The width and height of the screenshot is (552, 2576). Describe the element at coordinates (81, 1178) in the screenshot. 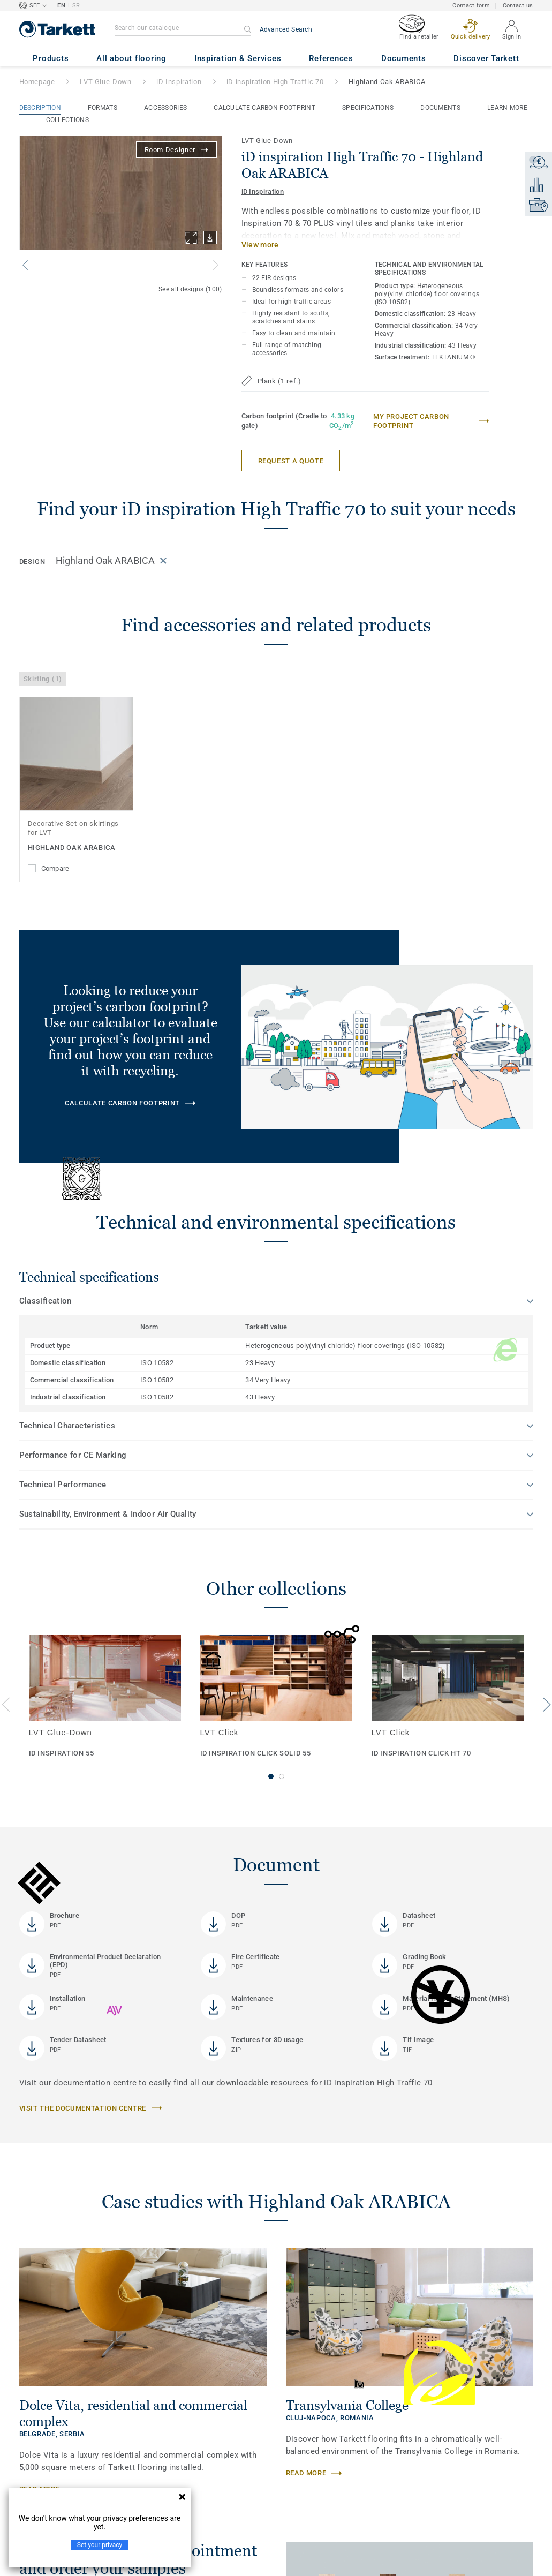

I see `open the gutenberg block editor` at that location.